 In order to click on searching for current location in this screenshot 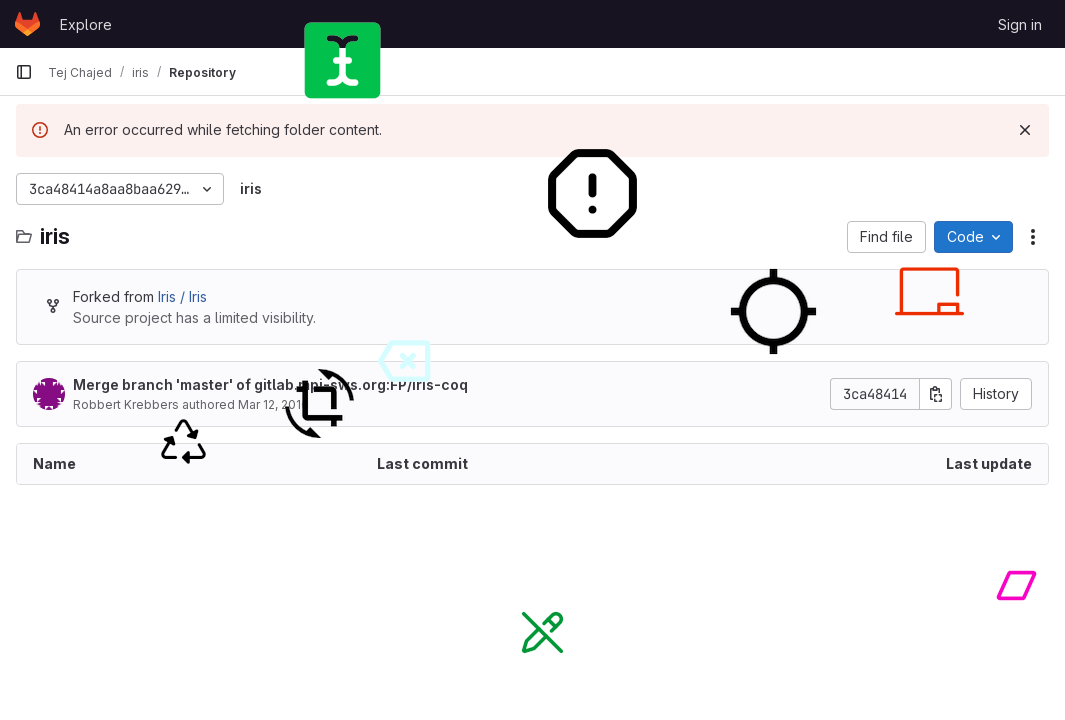, I will do `click(773, 311)`.